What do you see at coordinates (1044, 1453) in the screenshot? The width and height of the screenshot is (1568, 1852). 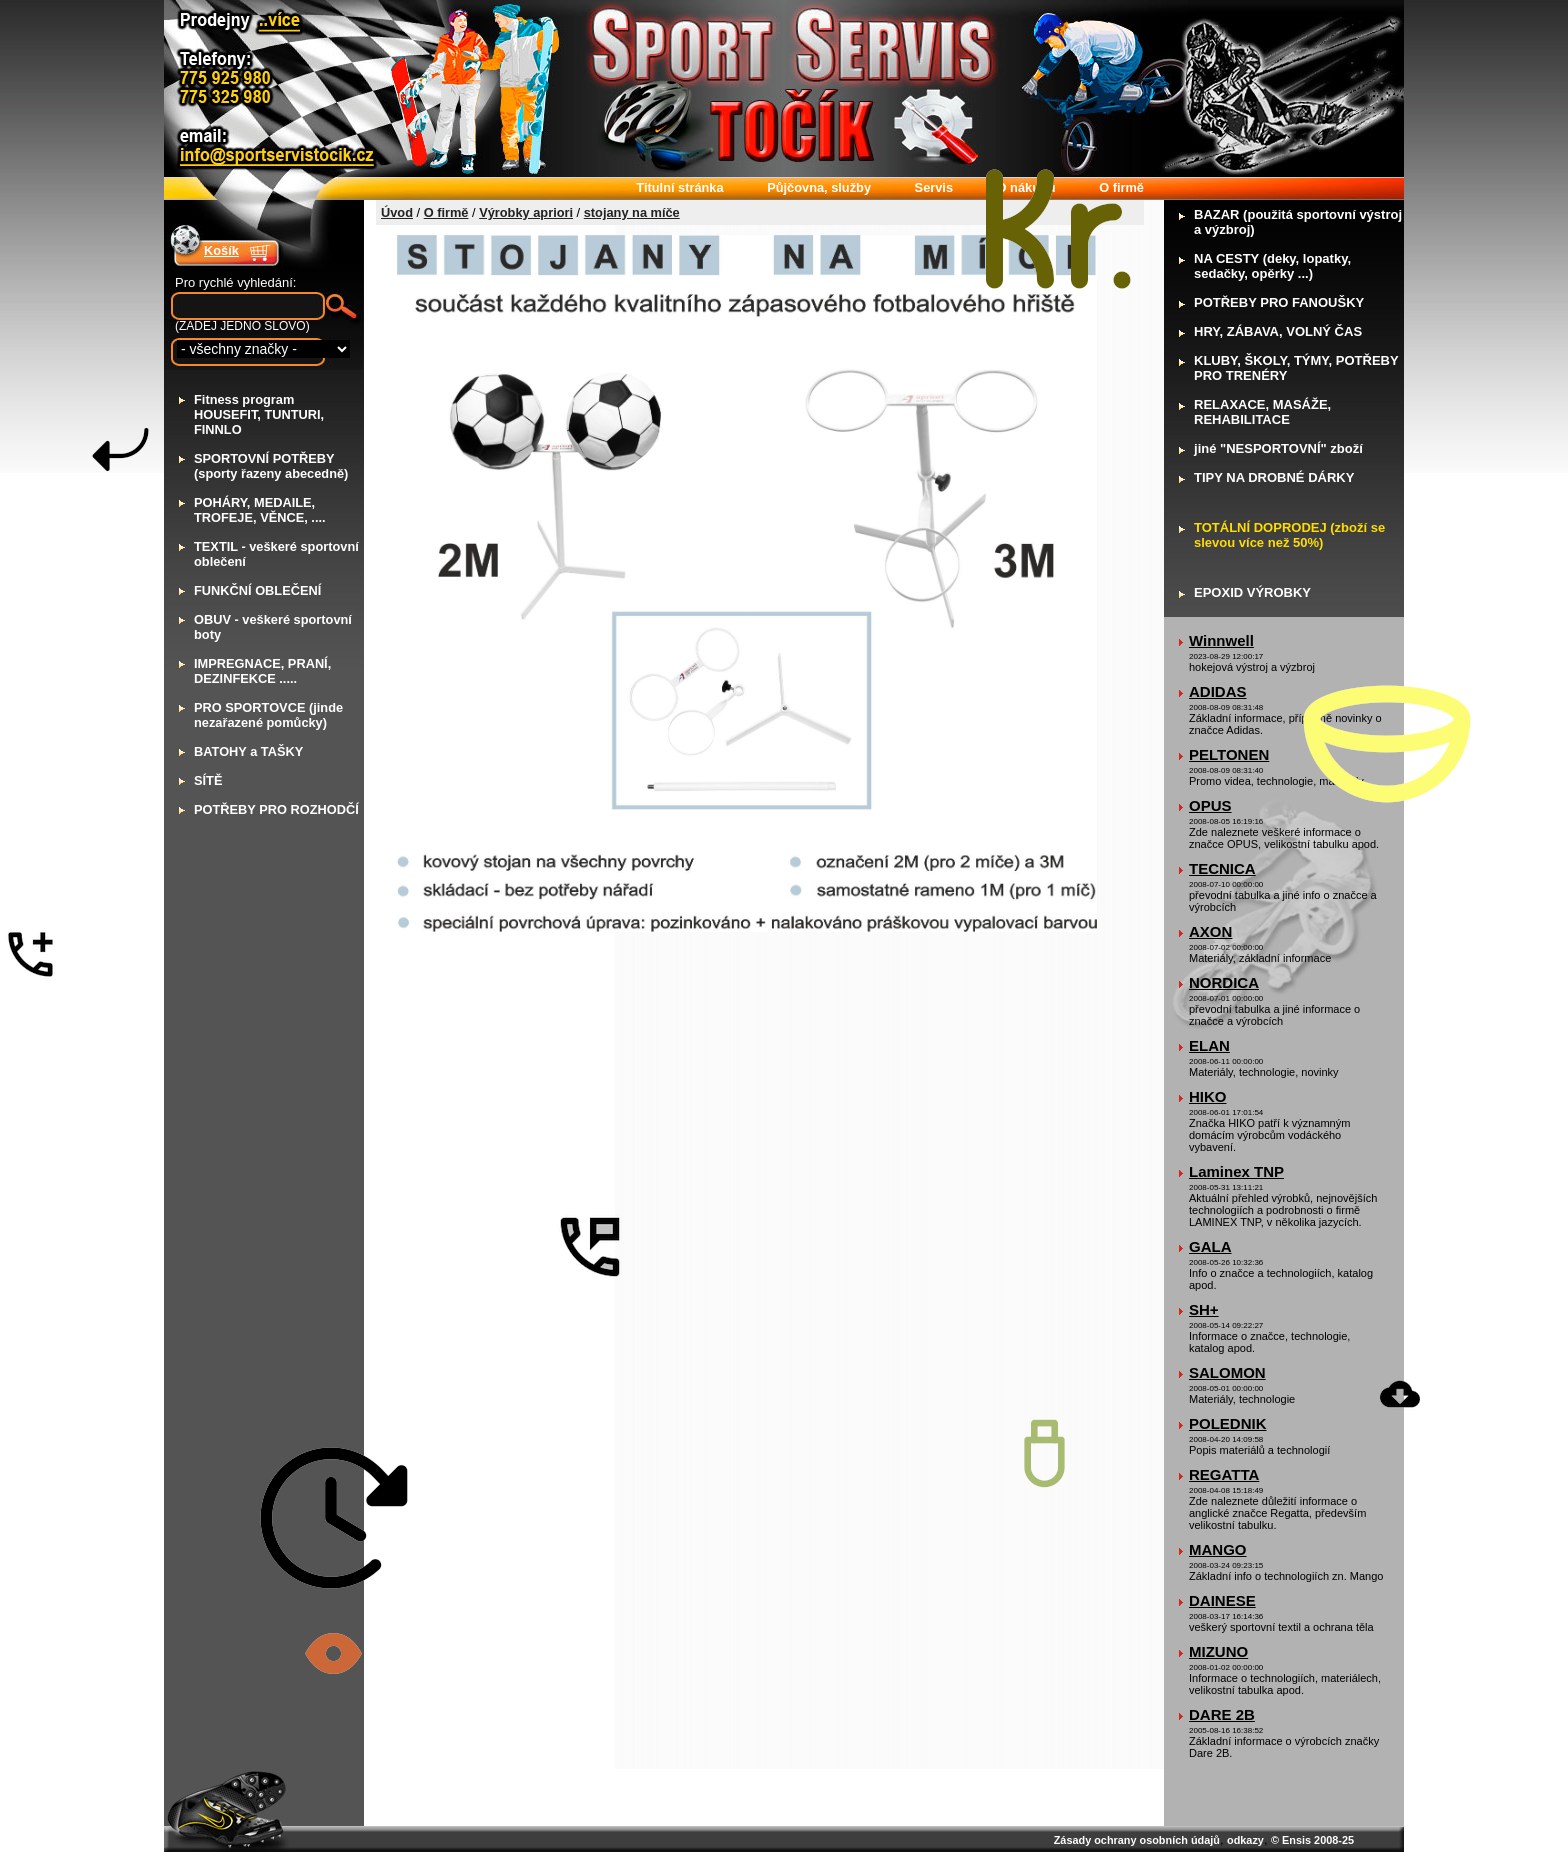 I see `connect a USB device` at bounding box center [1044, 1453].